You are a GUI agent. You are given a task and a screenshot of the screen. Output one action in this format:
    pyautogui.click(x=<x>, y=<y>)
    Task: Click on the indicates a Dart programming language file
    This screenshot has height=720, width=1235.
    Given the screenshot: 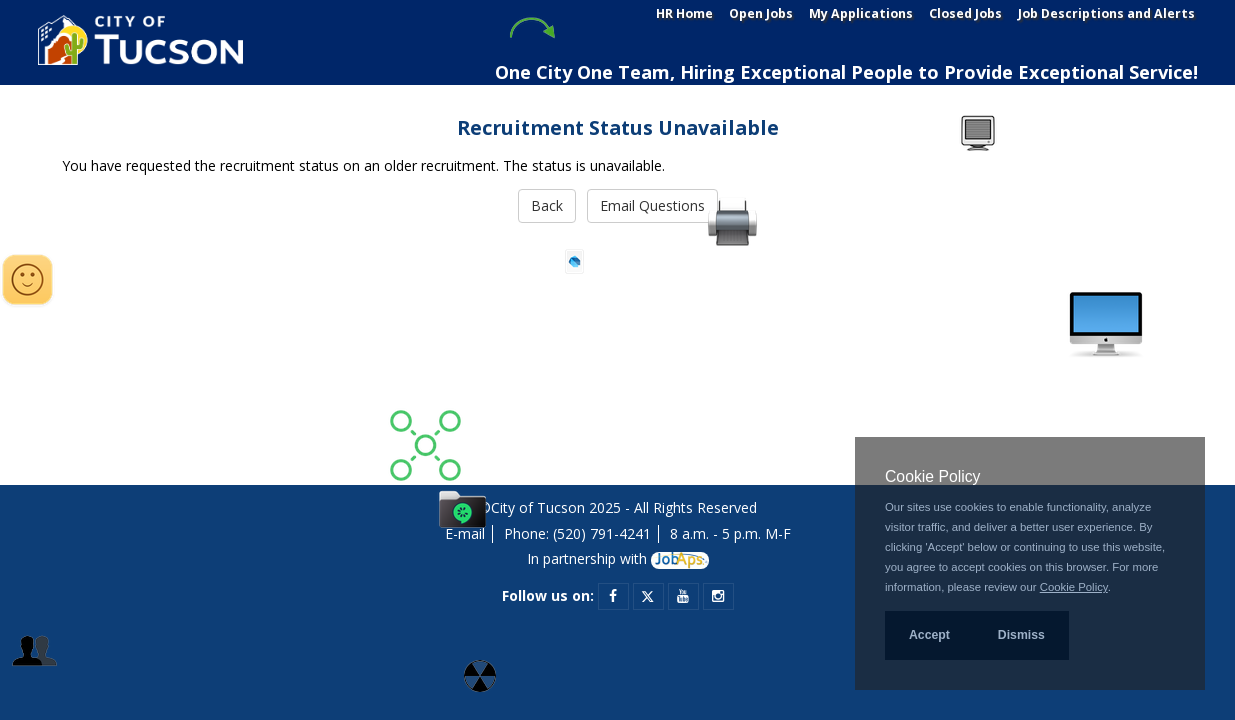 What is the action you would take?
    pyautogui.click(x=574, y=261)
    